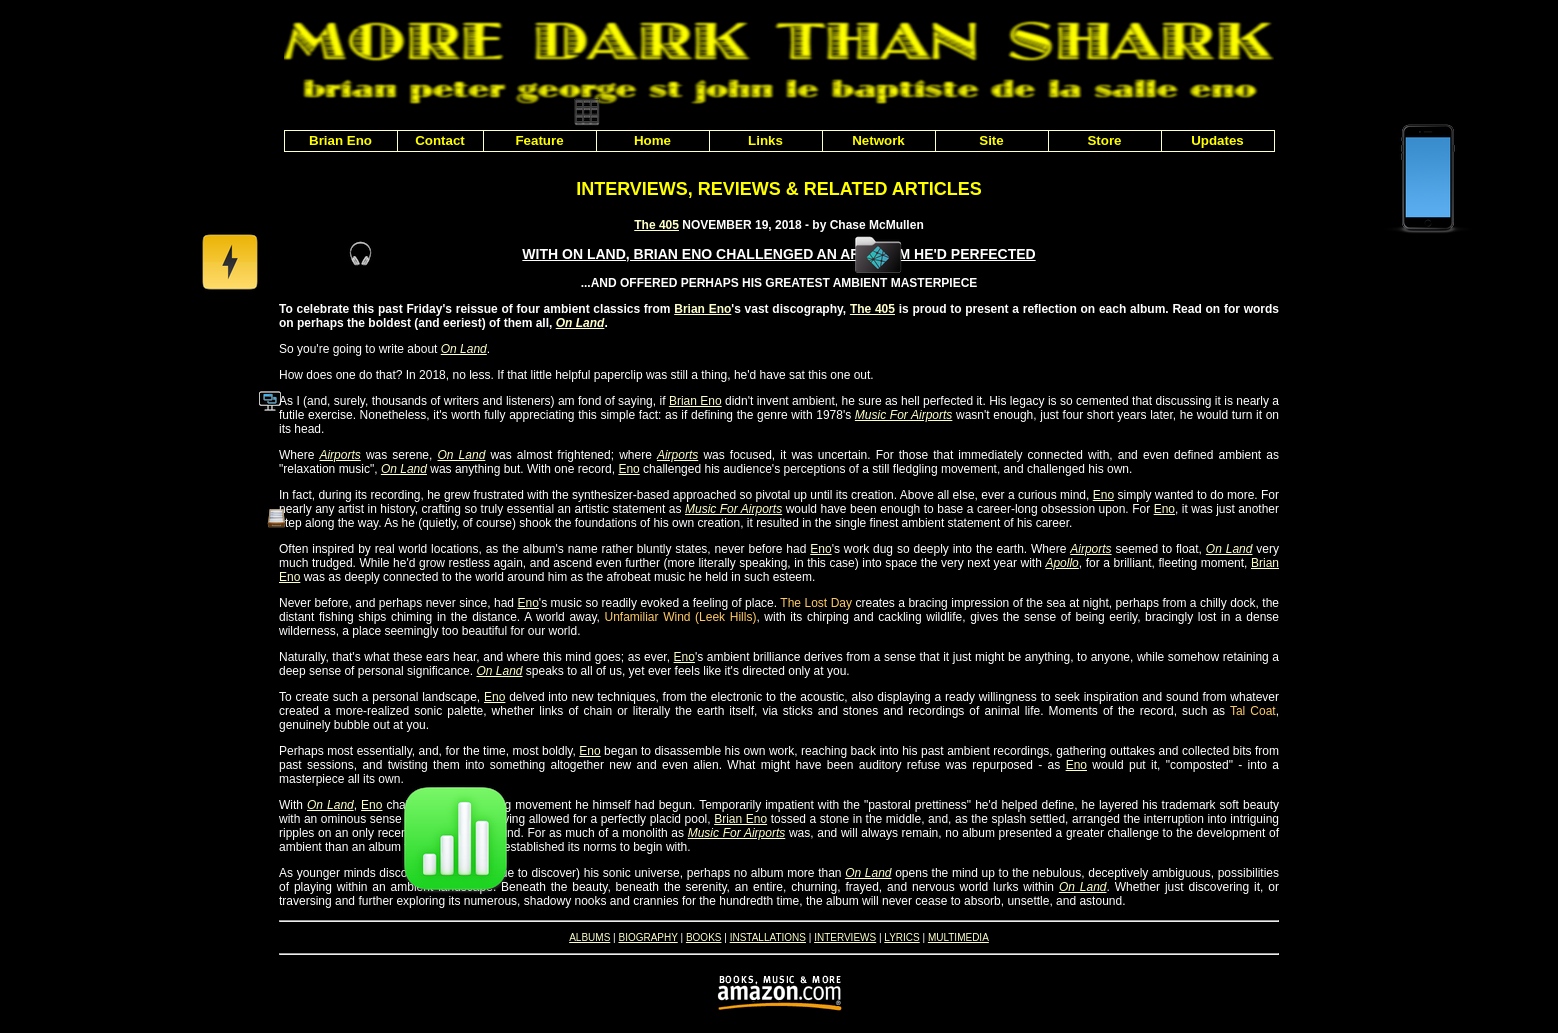 This screenshot has height=1033, width=1558. Describe the element at coordinates (276, 518) in the screenshot. I see `access all my files in finder` at that location.